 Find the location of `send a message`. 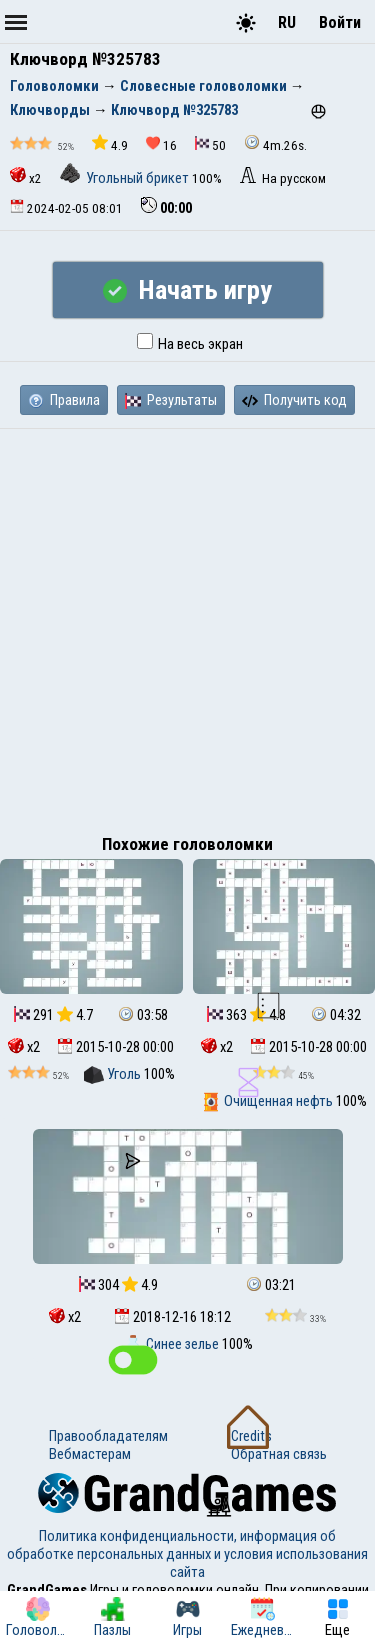

send a message is located at coordinates (132, 1161).